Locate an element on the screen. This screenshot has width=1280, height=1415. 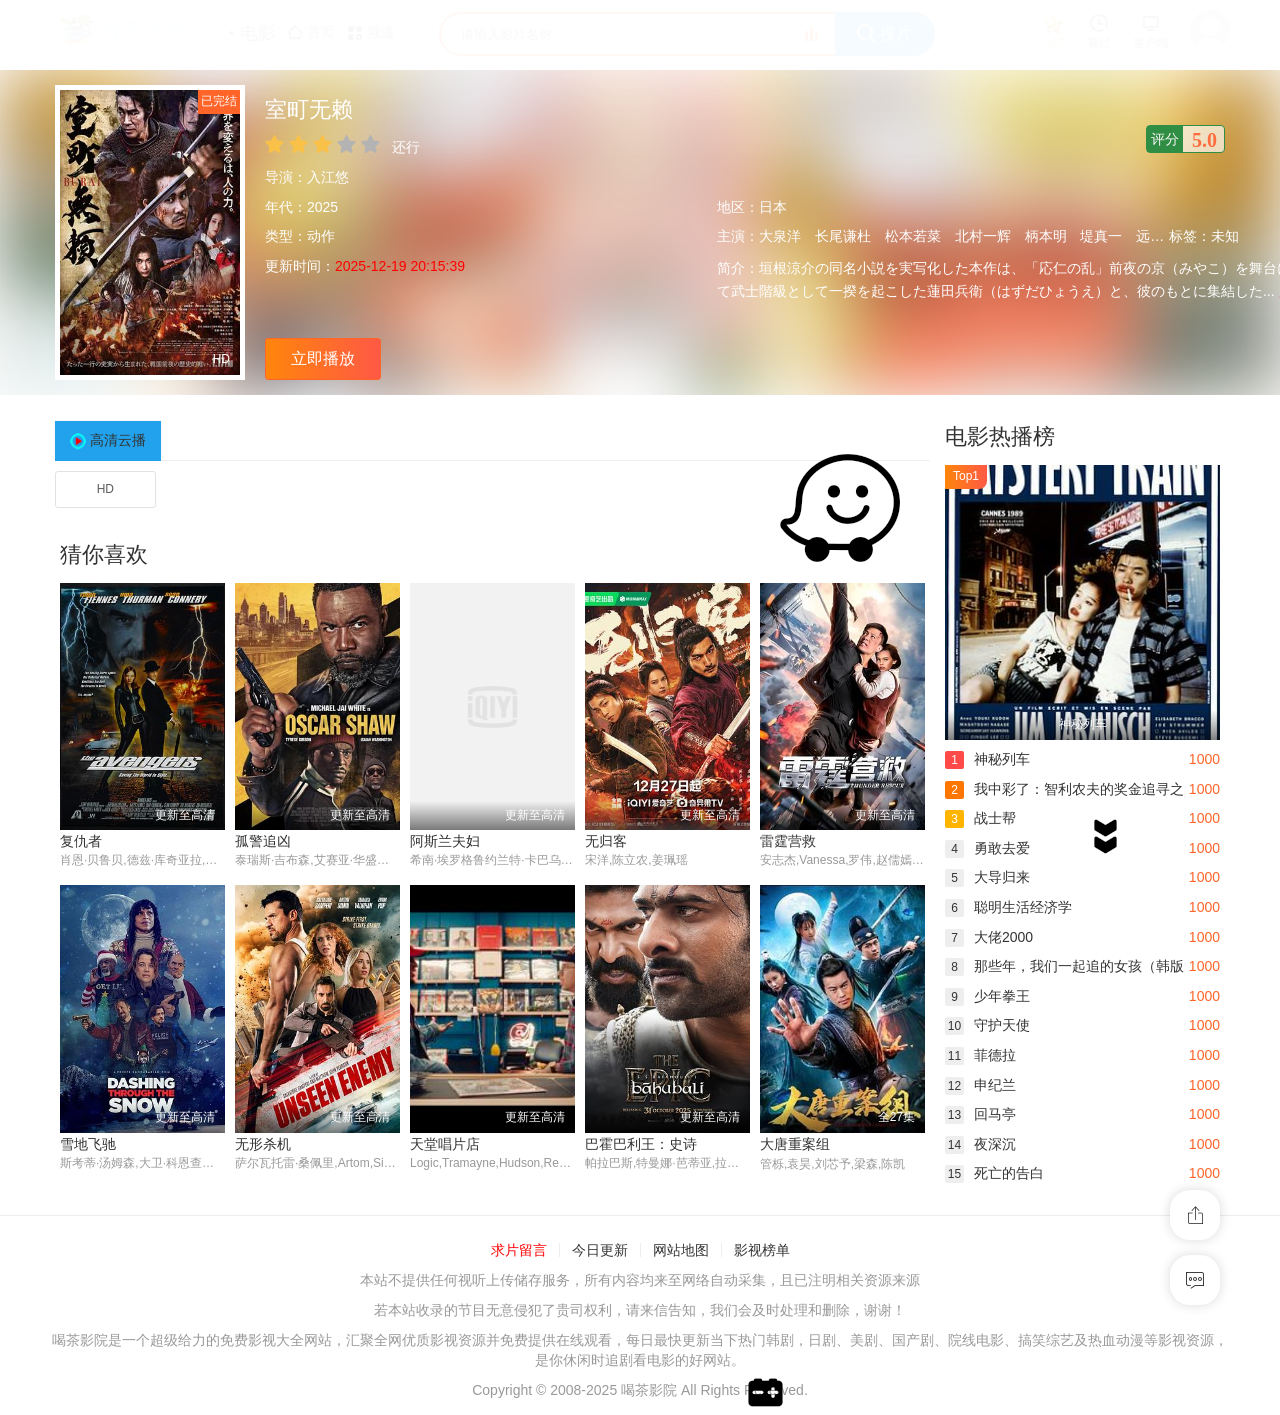
open Waze navigation app is located at coordinates (840, 508).